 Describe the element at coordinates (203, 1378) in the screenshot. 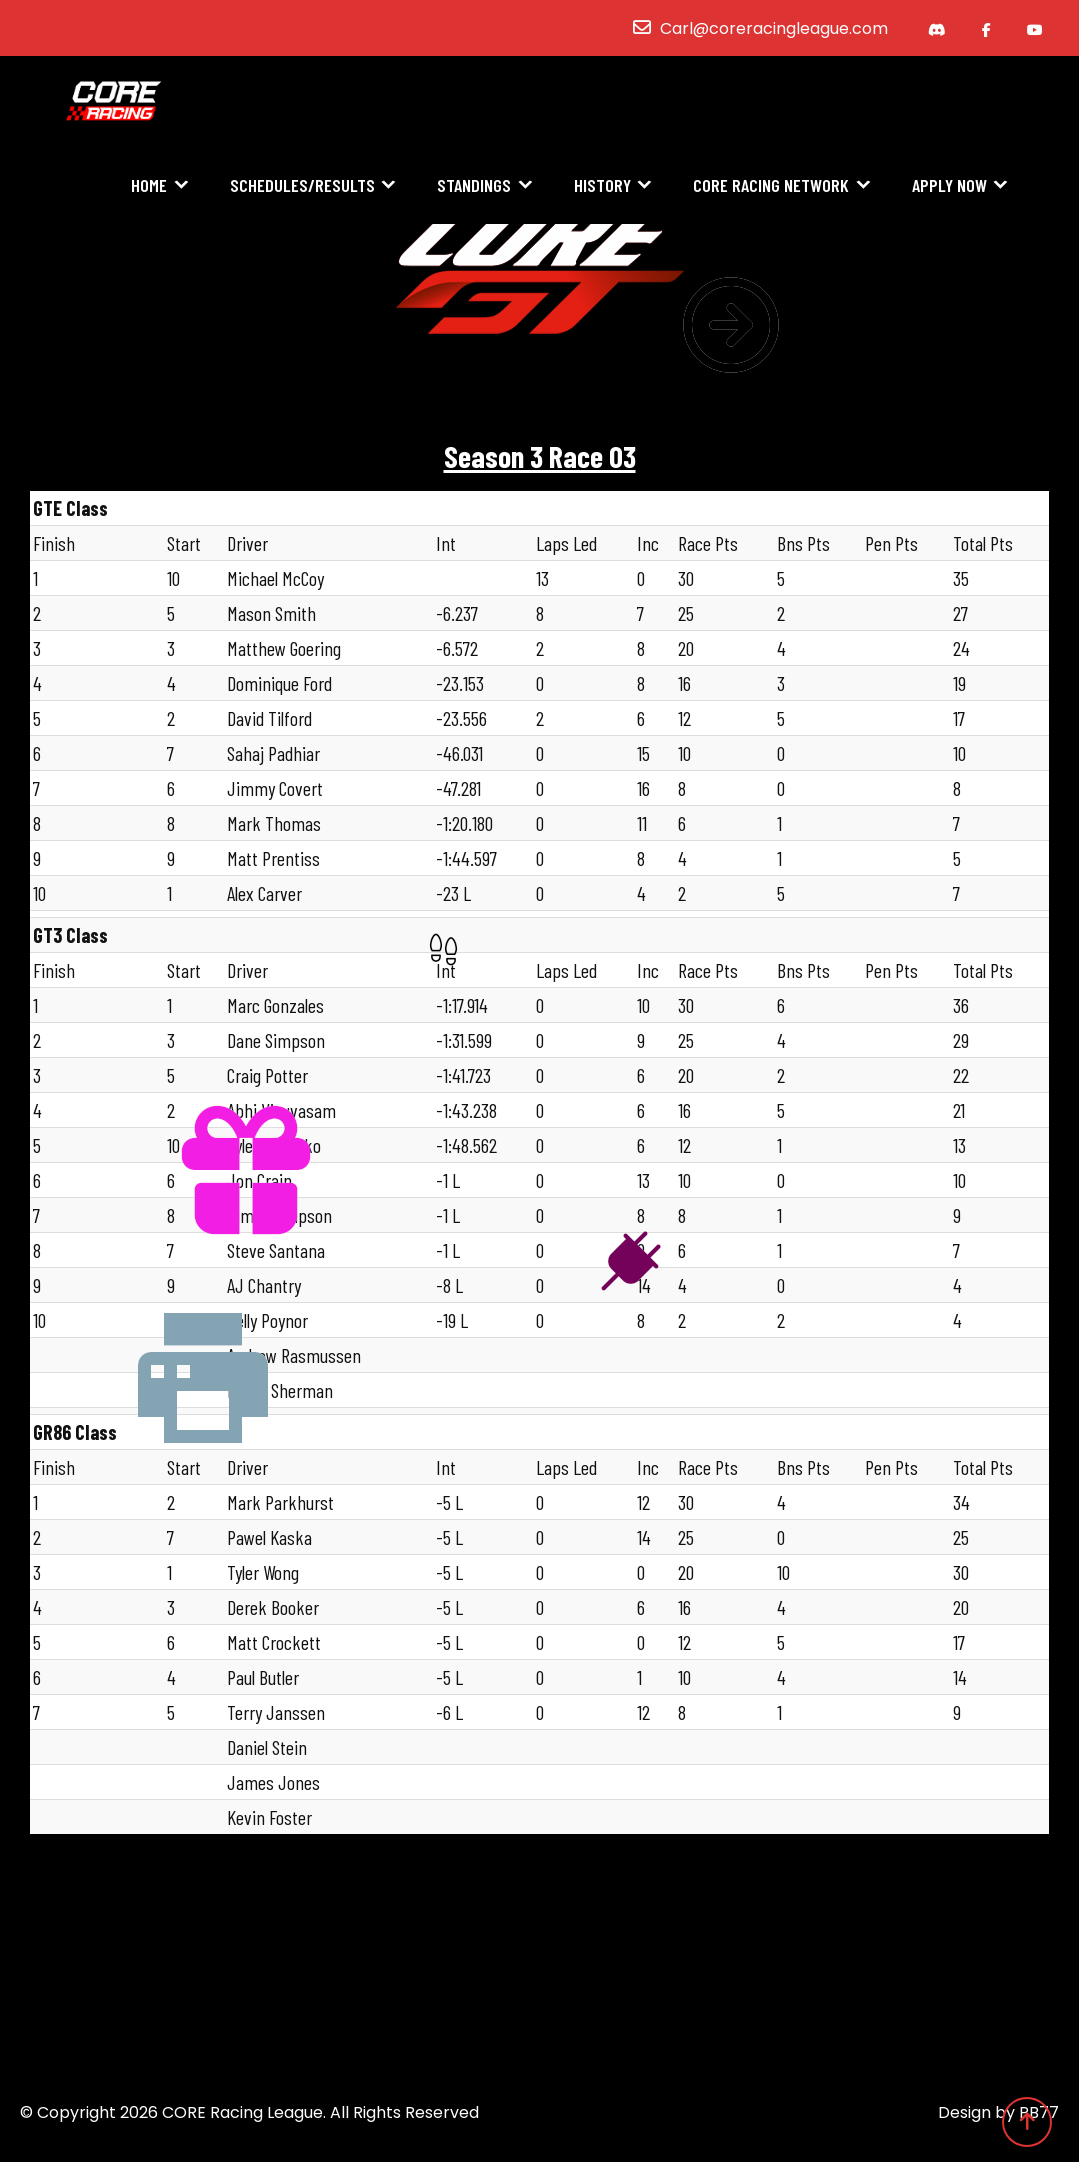

I see `print the current document` at that location.